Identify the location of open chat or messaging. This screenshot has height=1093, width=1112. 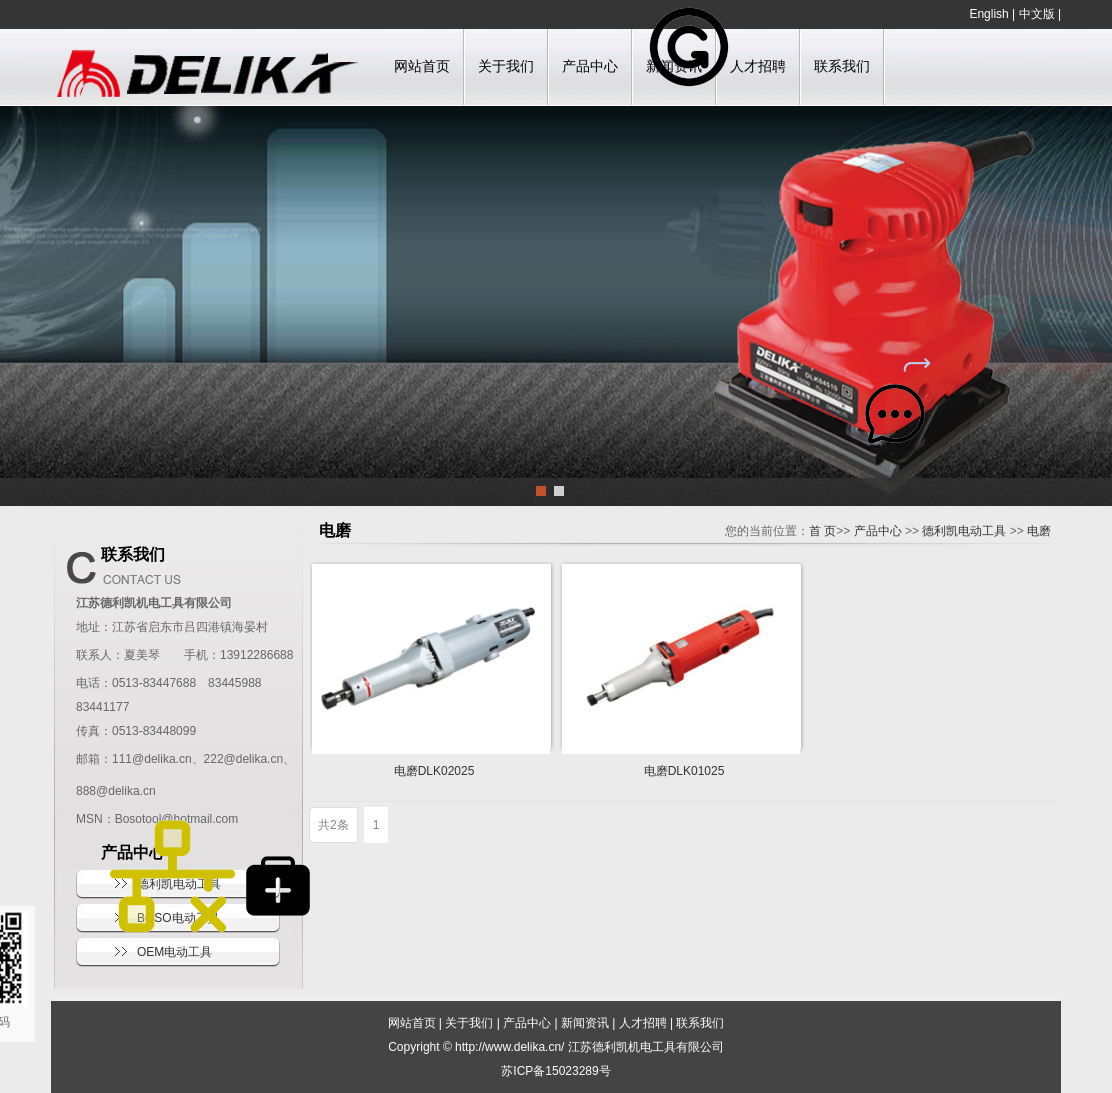
(895, 414).